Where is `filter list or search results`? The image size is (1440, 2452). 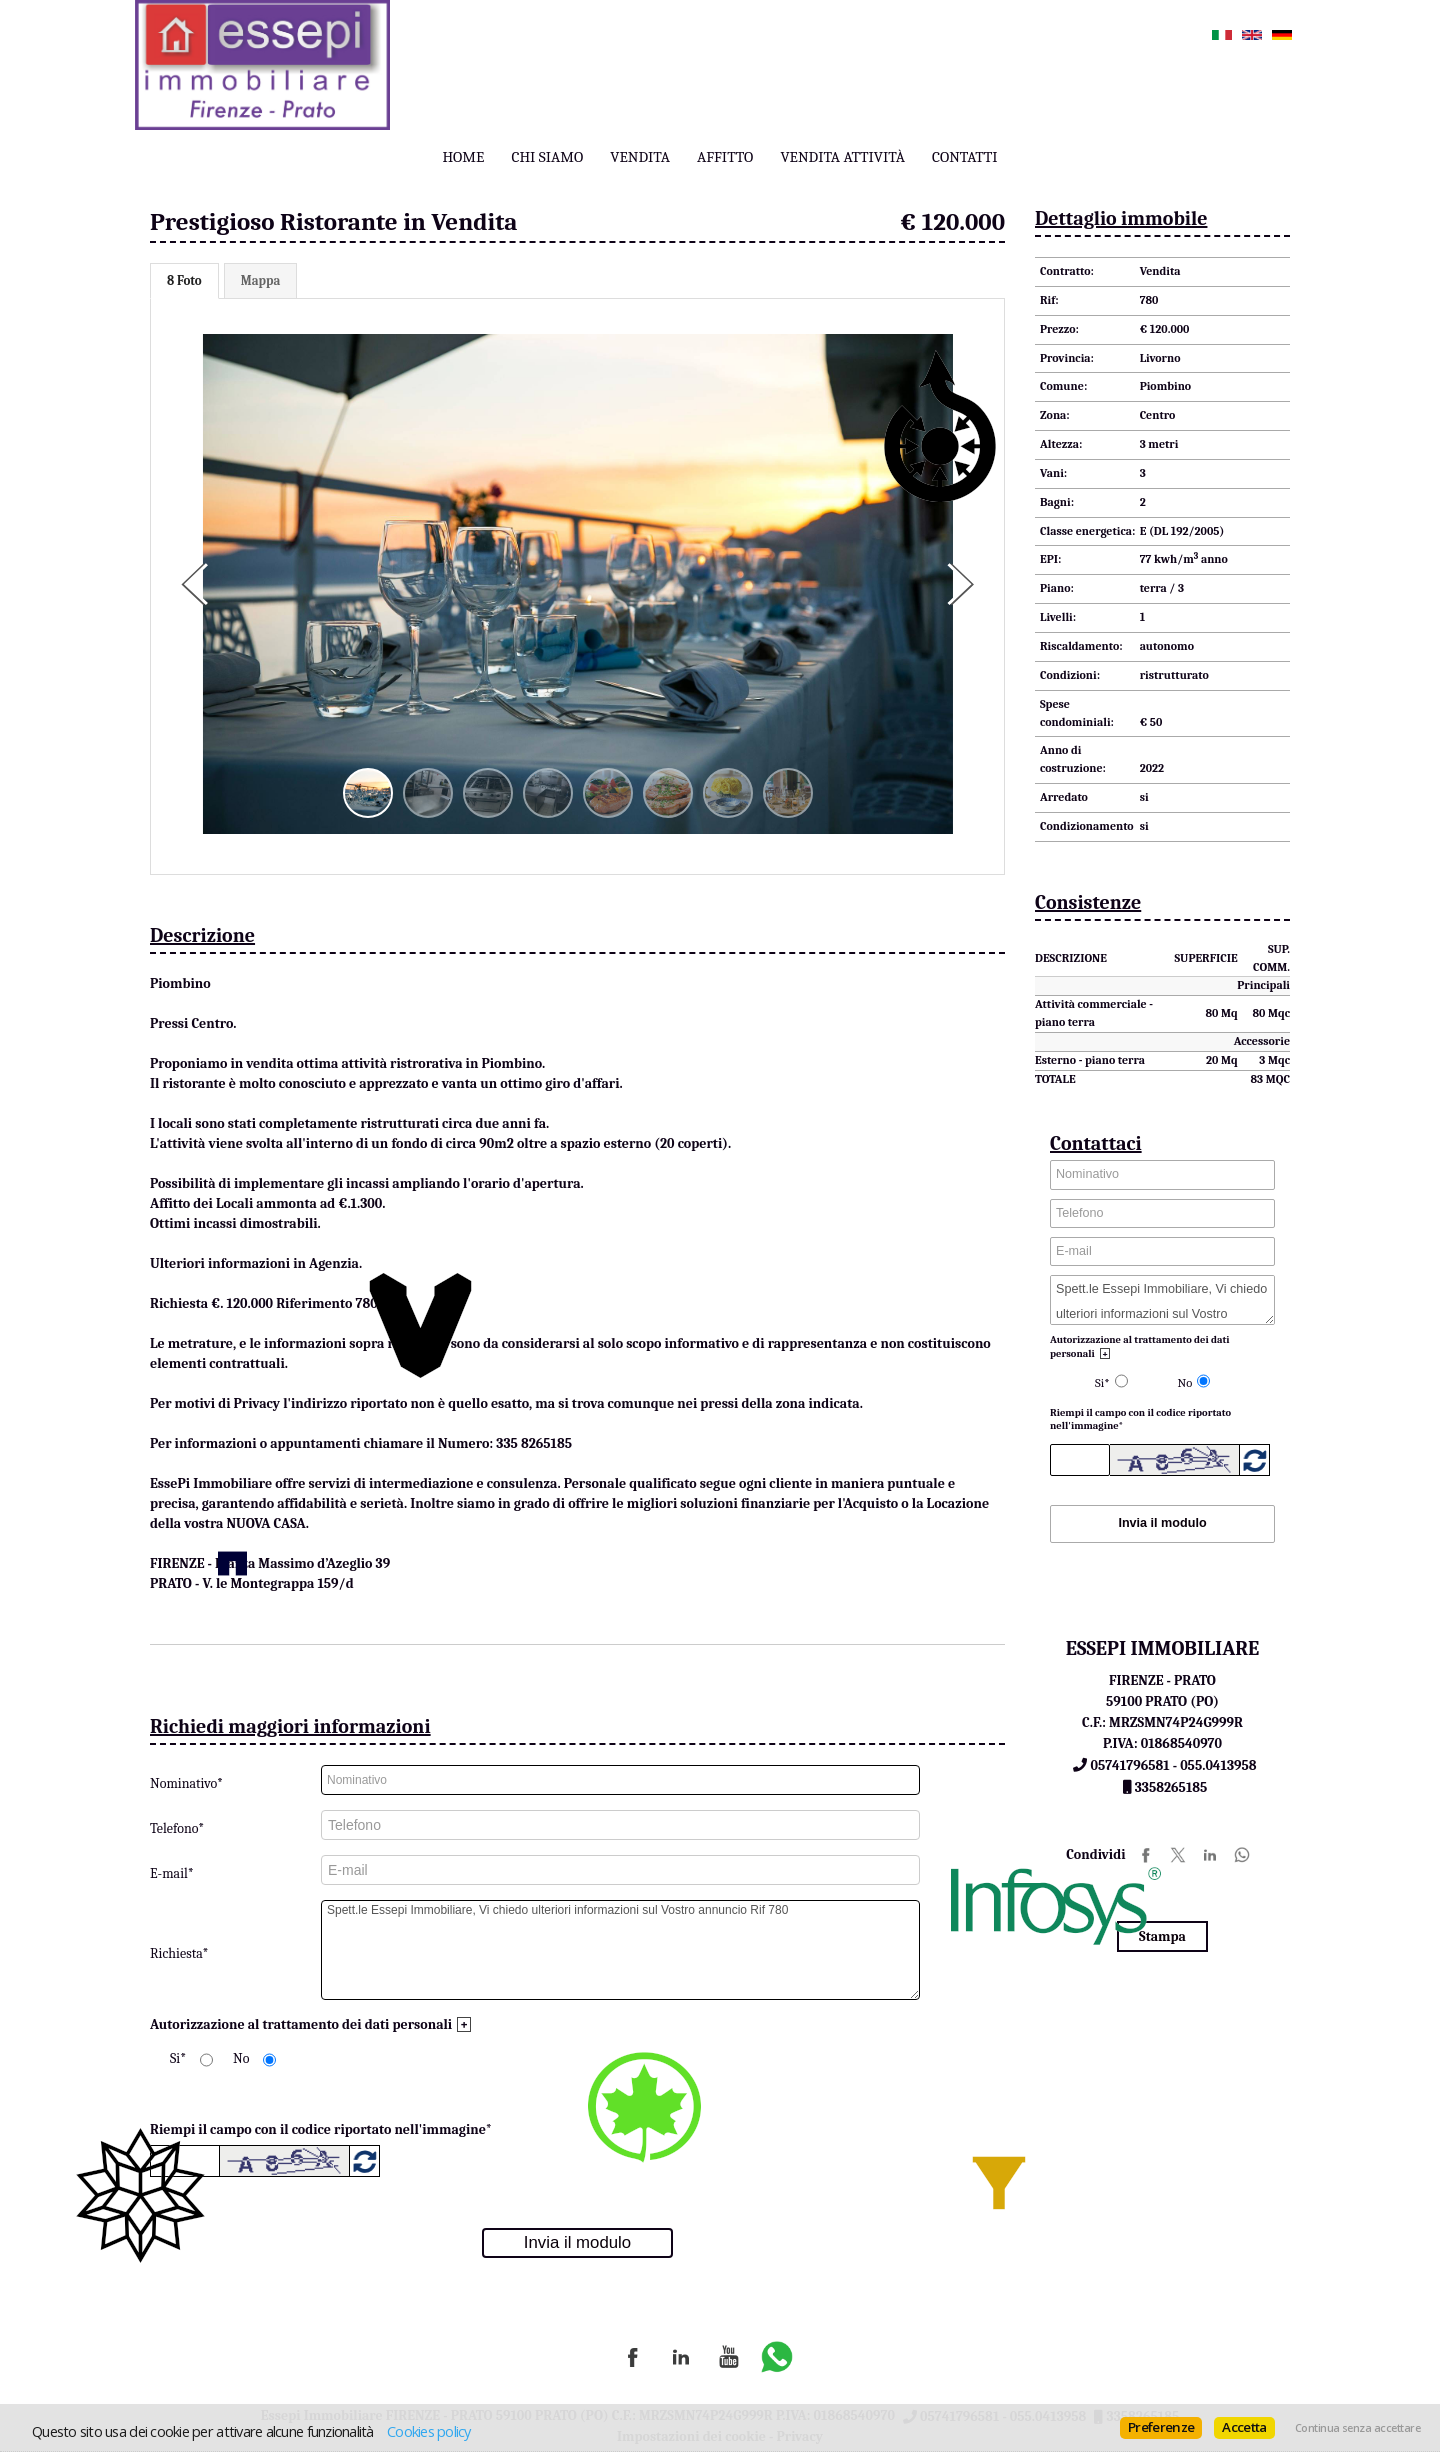 filter list or search results is located at coordinates (999, 2180).